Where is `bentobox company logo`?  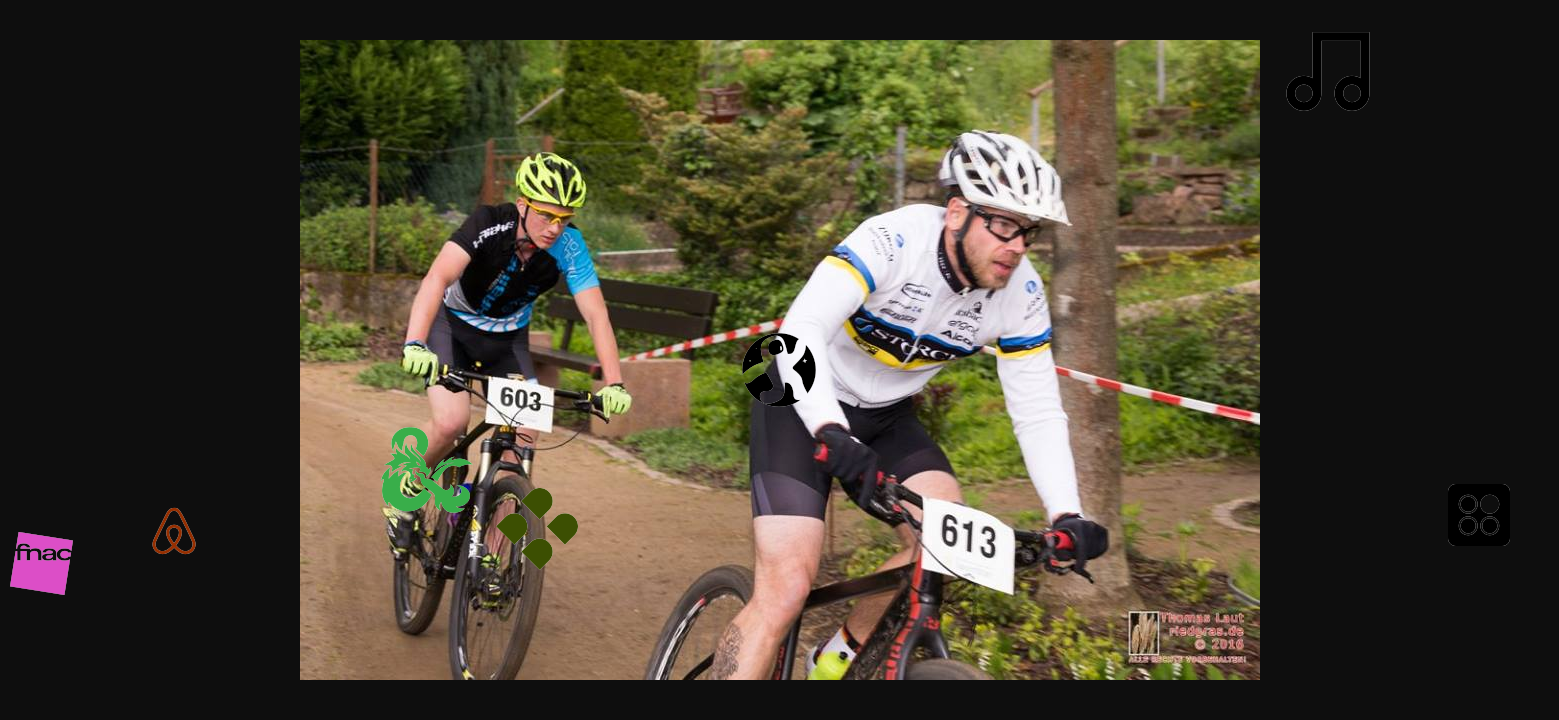
bentobox company logo is located at coordinates (537, 529).